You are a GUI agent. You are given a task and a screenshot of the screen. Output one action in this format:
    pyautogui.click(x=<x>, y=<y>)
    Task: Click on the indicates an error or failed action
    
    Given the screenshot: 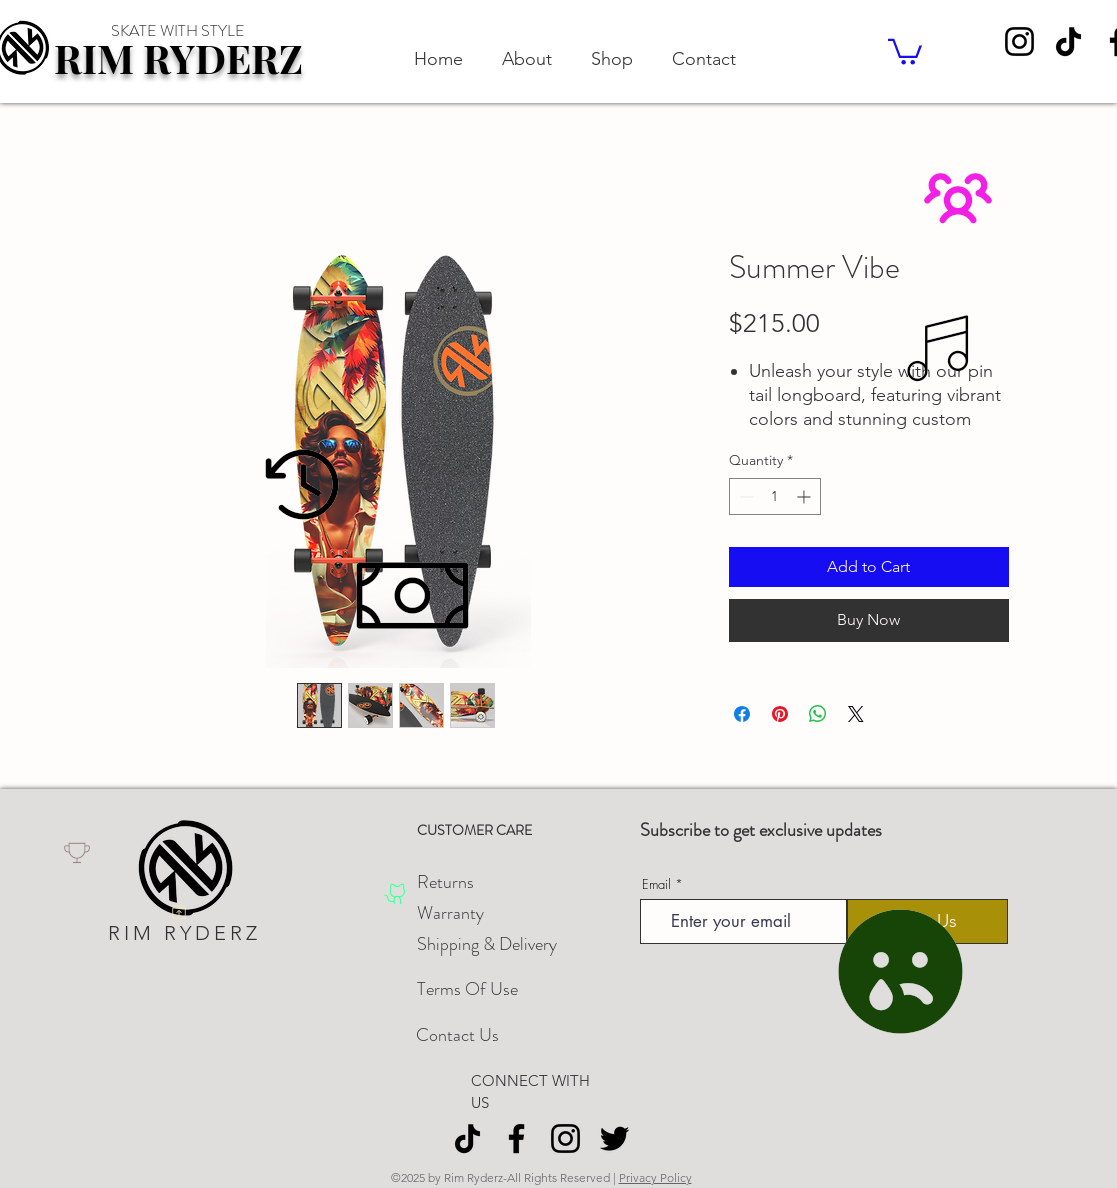 What is the action you would take?
    pyautogui.click(x=900, y=971)
    